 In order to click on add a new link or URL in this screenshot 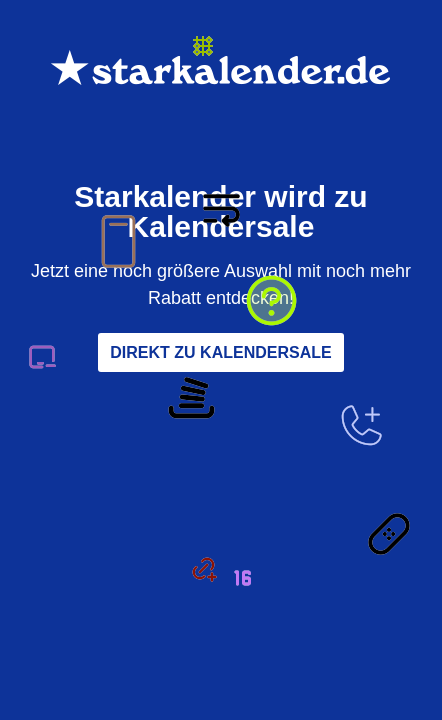, I will do `click(203, 568)`.